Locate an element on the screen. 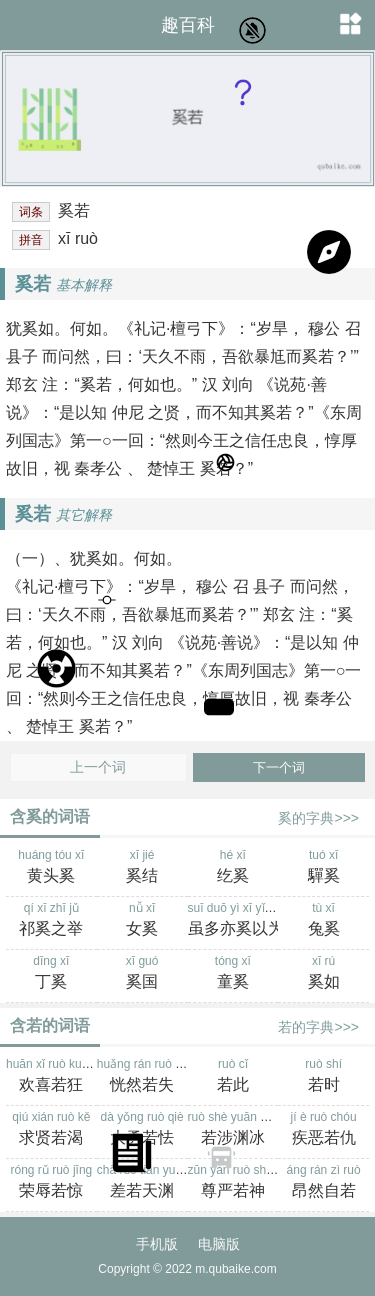  view news or articles is located at coordinates (132, 1153).